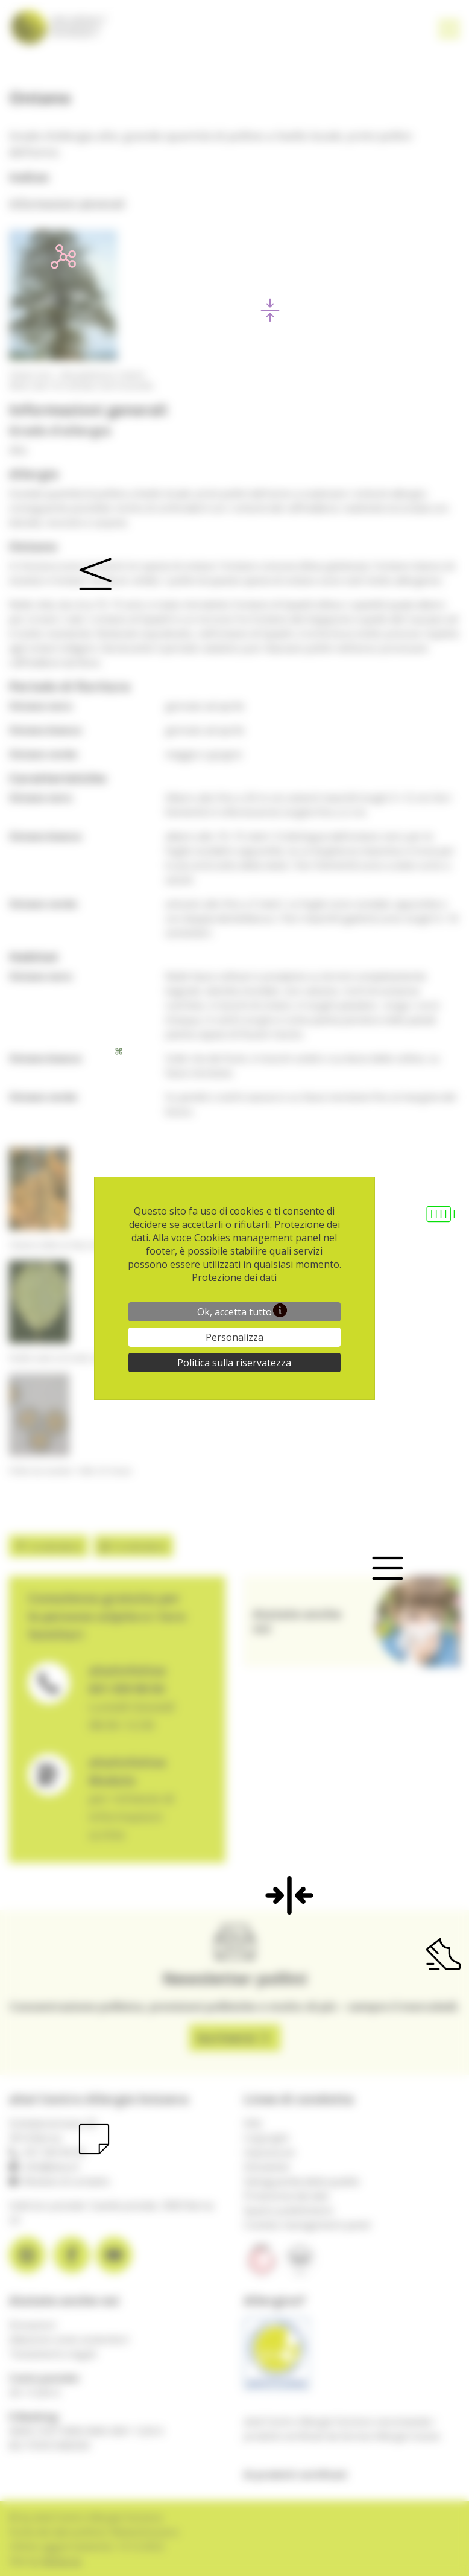 Image resolution: width=469 pixels, height=2576 pixels. Describe the element at coordinates (94, 2139) in the screenshot. I see `create a new note` at that location.